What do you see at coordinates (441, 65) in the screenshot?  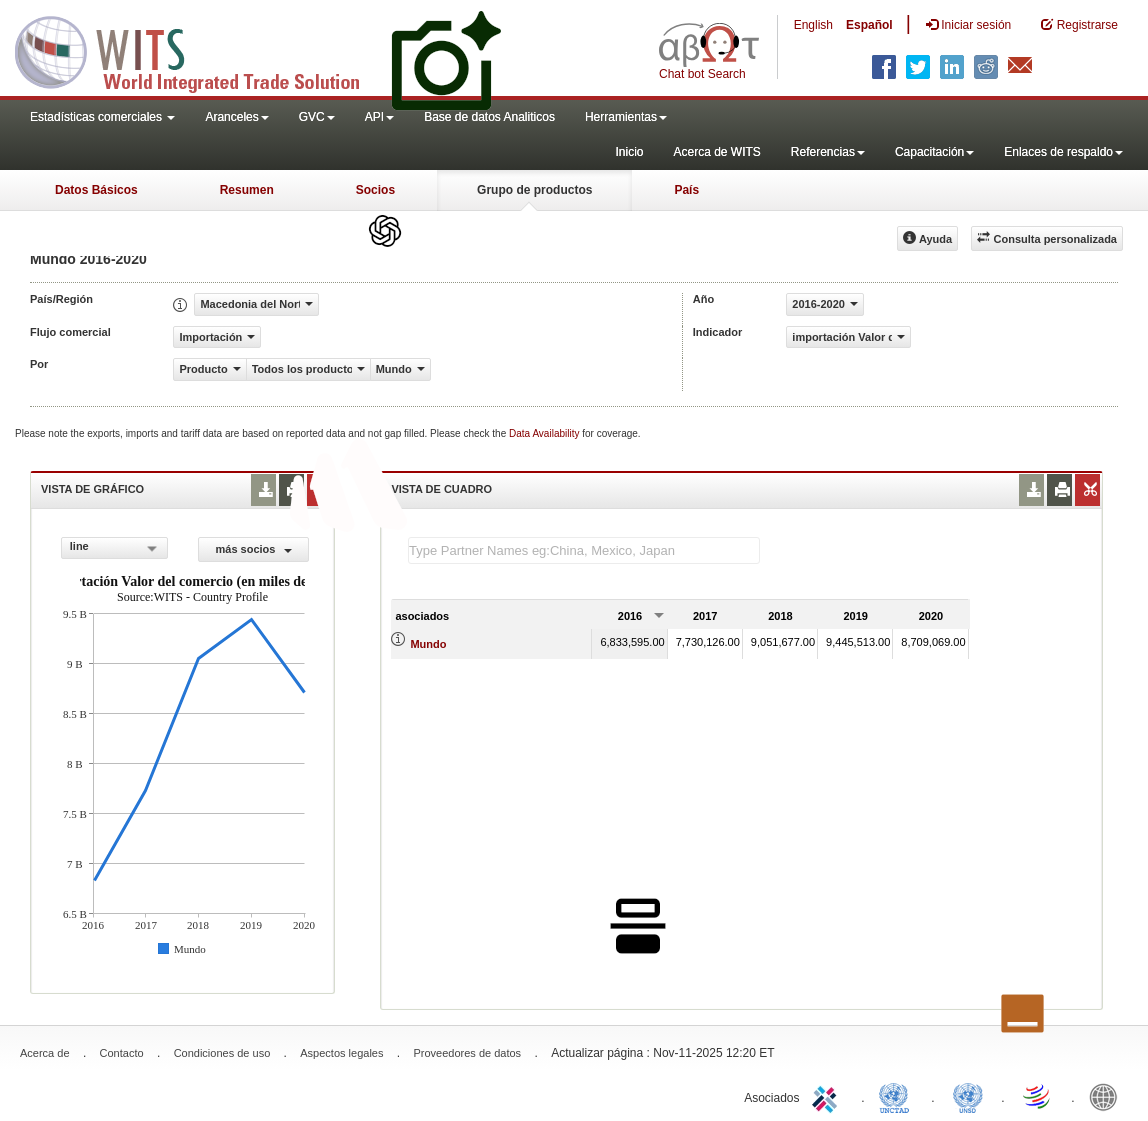 I see `activate AI-powered camera features` at bounding box center [441, 65].